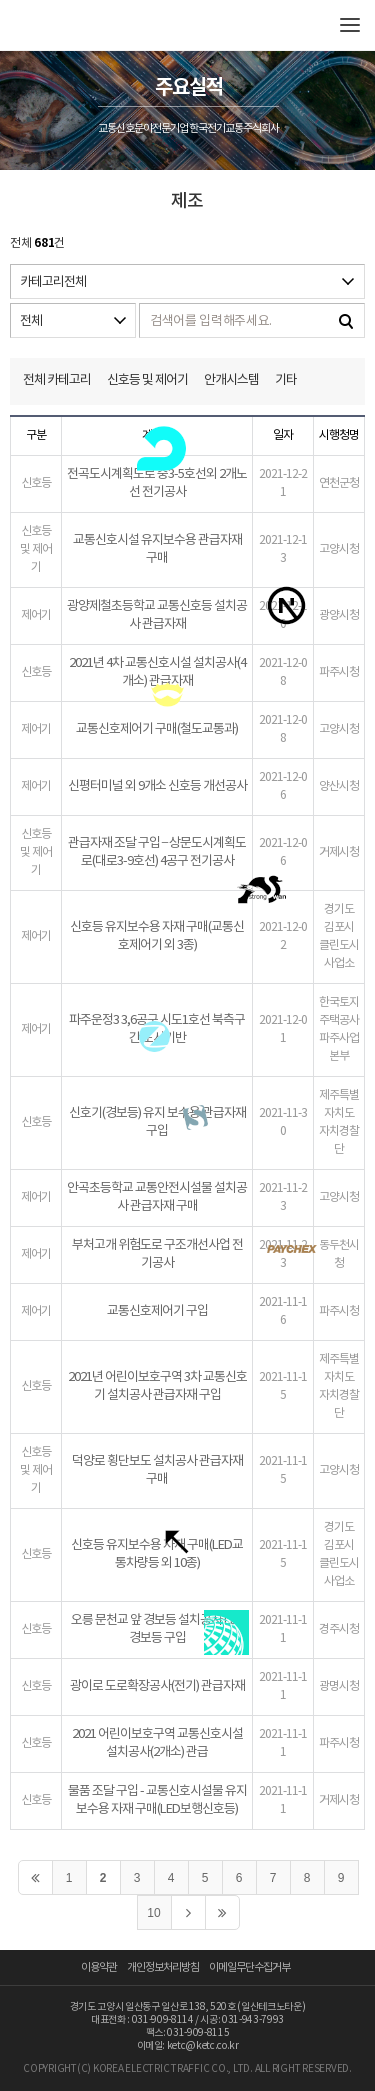 This screenshot has width=375, height=2091. Describe the element at coordinates (286, 605) in the screenshot. I see `Next.js framework logo` at that location.